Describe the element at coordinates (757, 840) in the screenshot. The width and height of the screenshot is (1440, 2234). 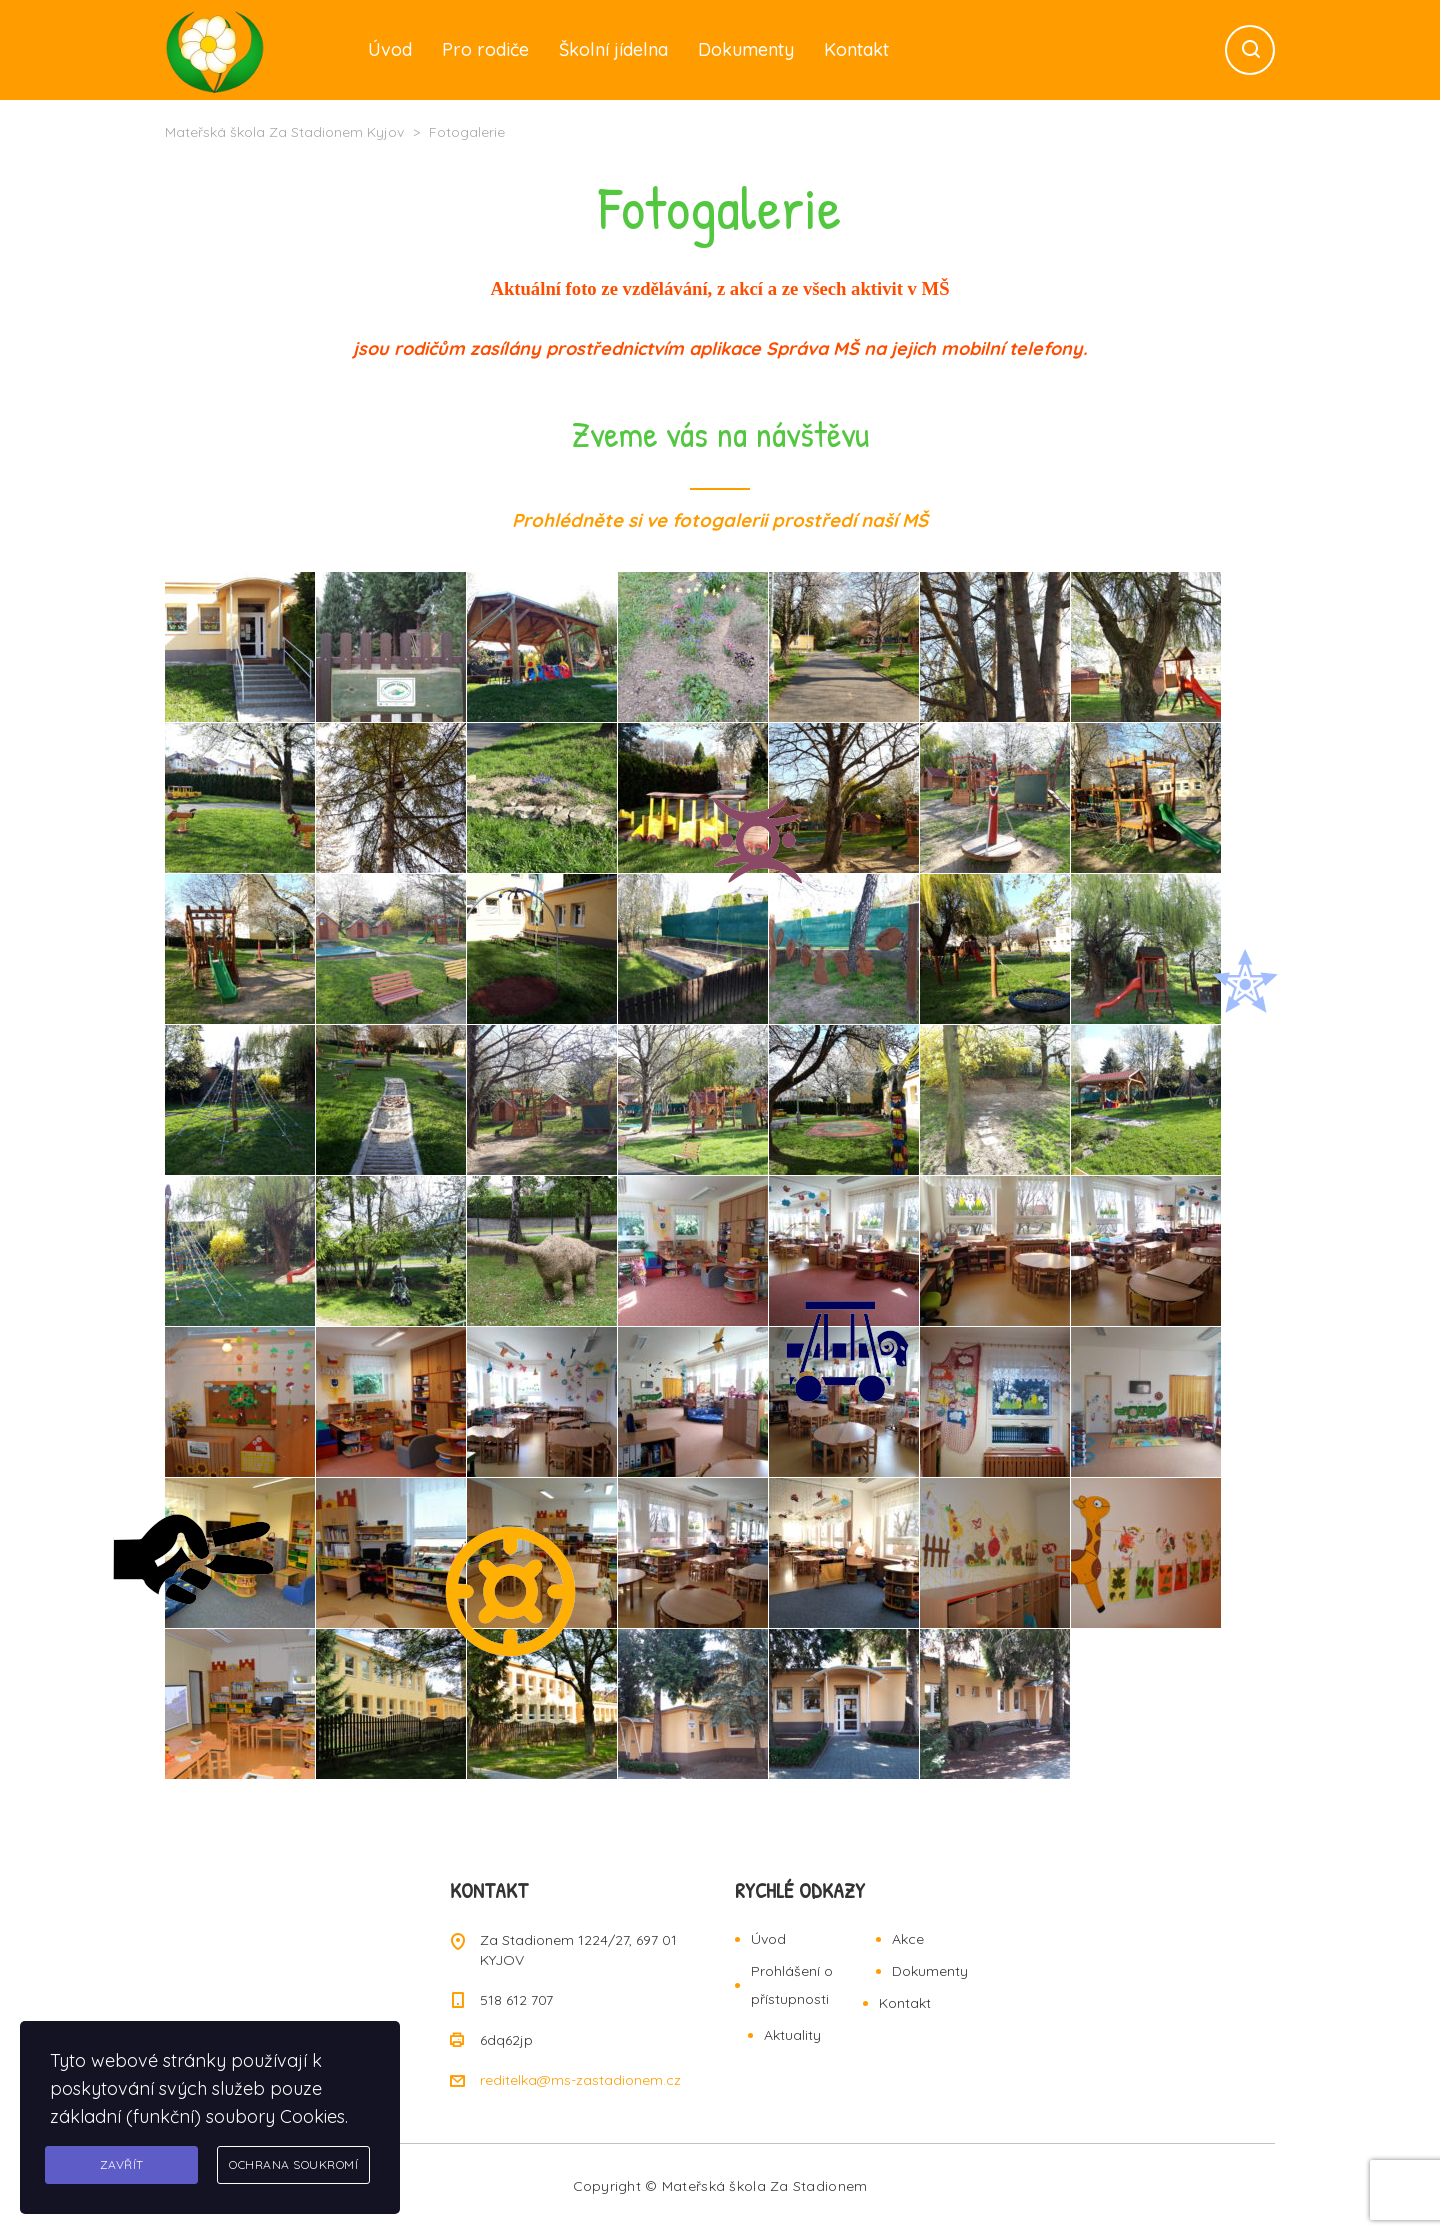
I see `abstract game icon or badge element` at that location.